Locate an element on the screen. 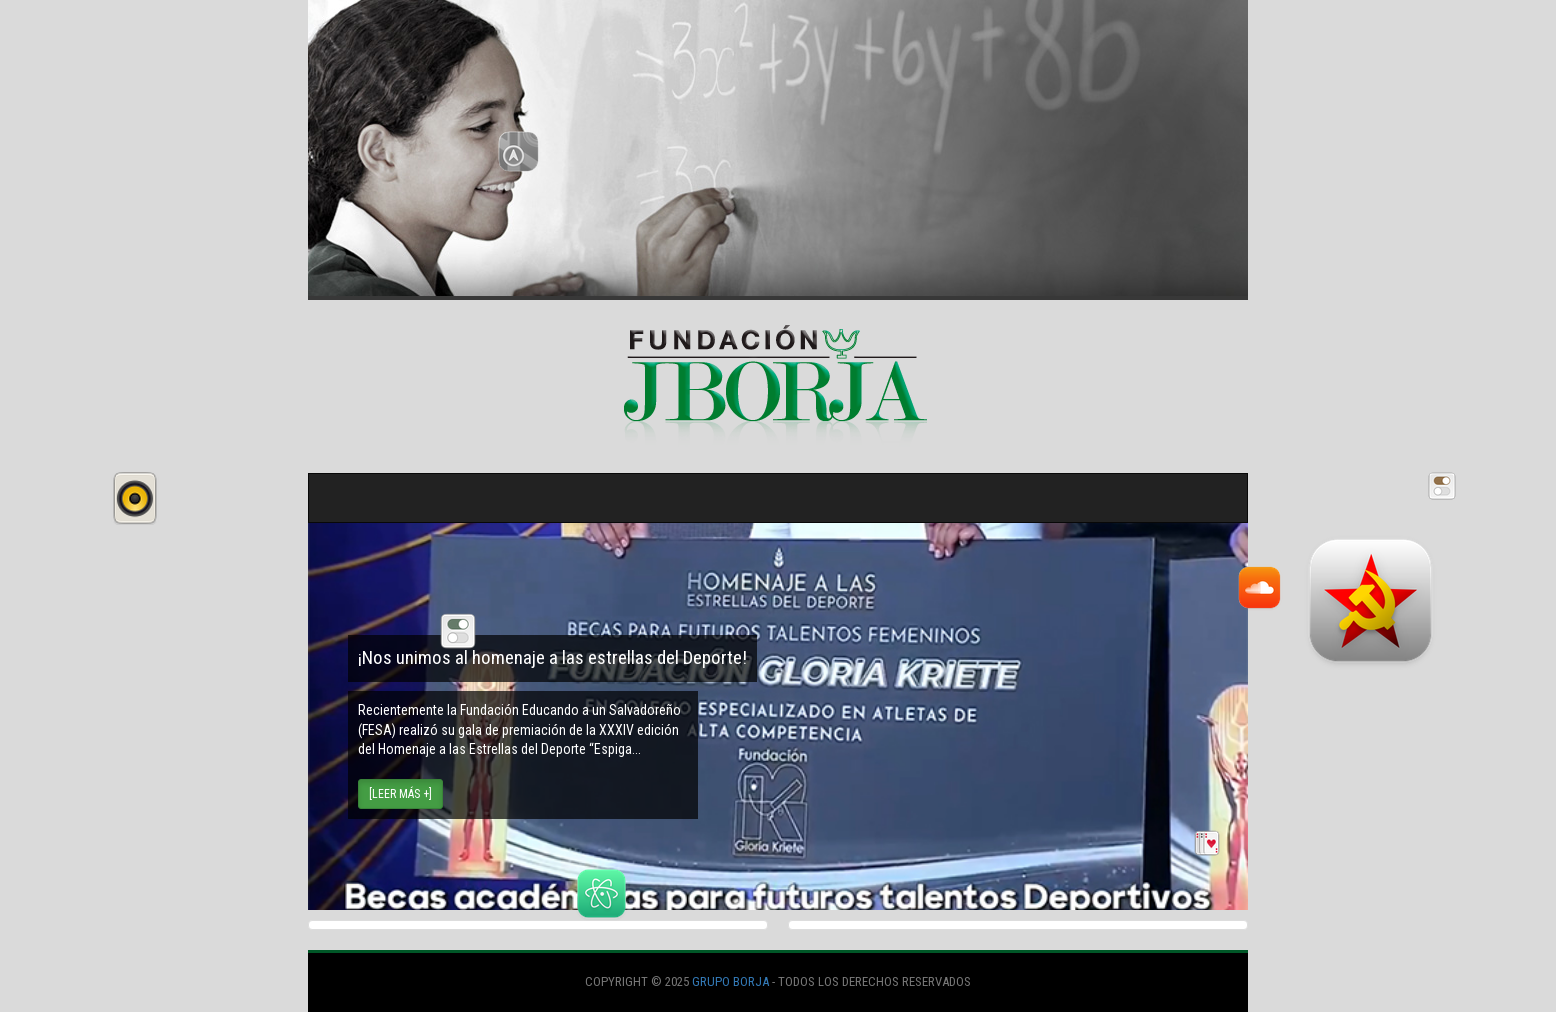 The height and width of the screenshot is (1012, 1556). open rhythmbox music player is located at coordinates (135, 498).